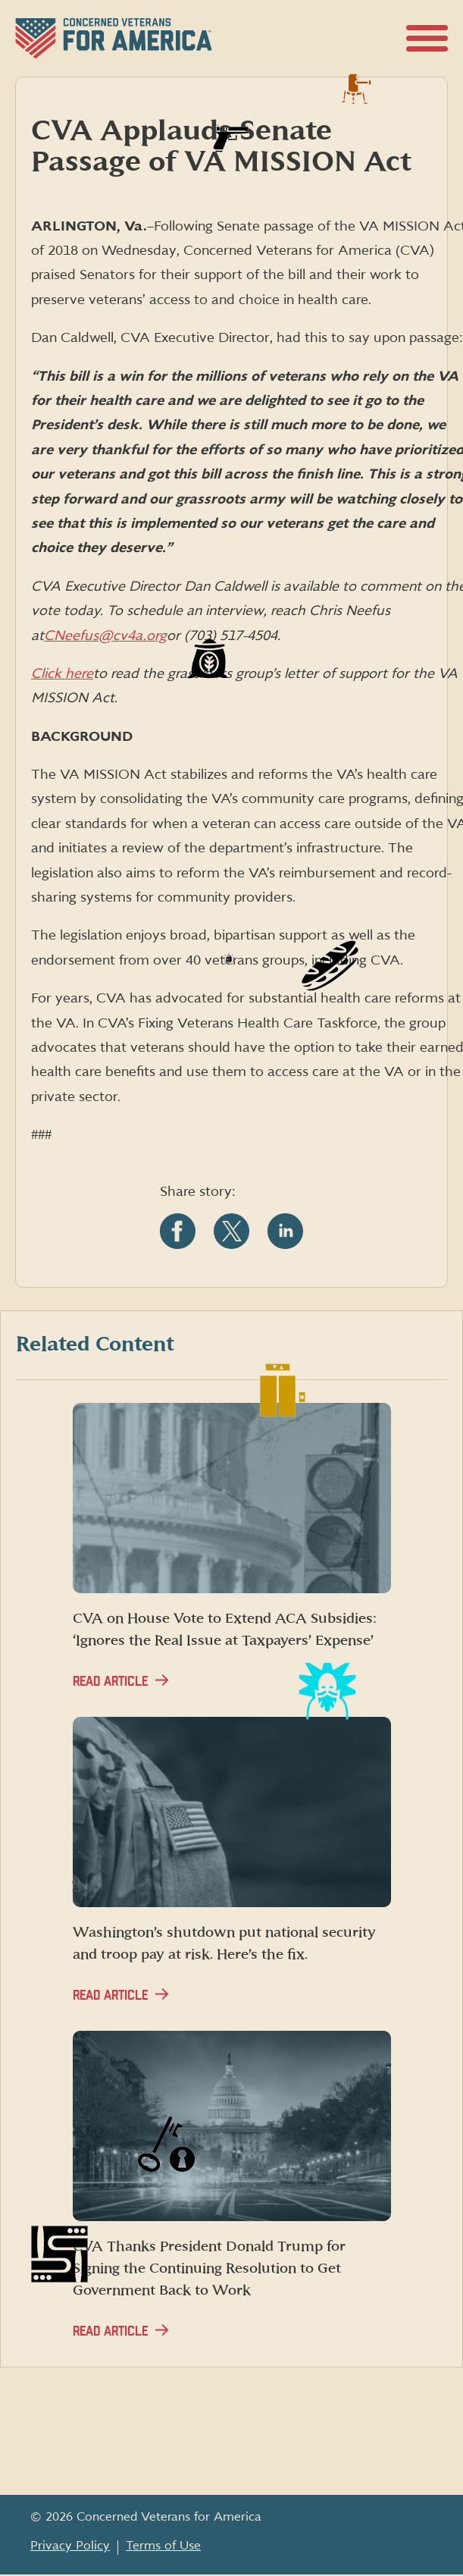 Image resolution: width=463 pixels, height=2576 pixels. Describe the element at coordinates (229, 959) in the screenshot. I see `access asian or lunar new year themed content` at that location.